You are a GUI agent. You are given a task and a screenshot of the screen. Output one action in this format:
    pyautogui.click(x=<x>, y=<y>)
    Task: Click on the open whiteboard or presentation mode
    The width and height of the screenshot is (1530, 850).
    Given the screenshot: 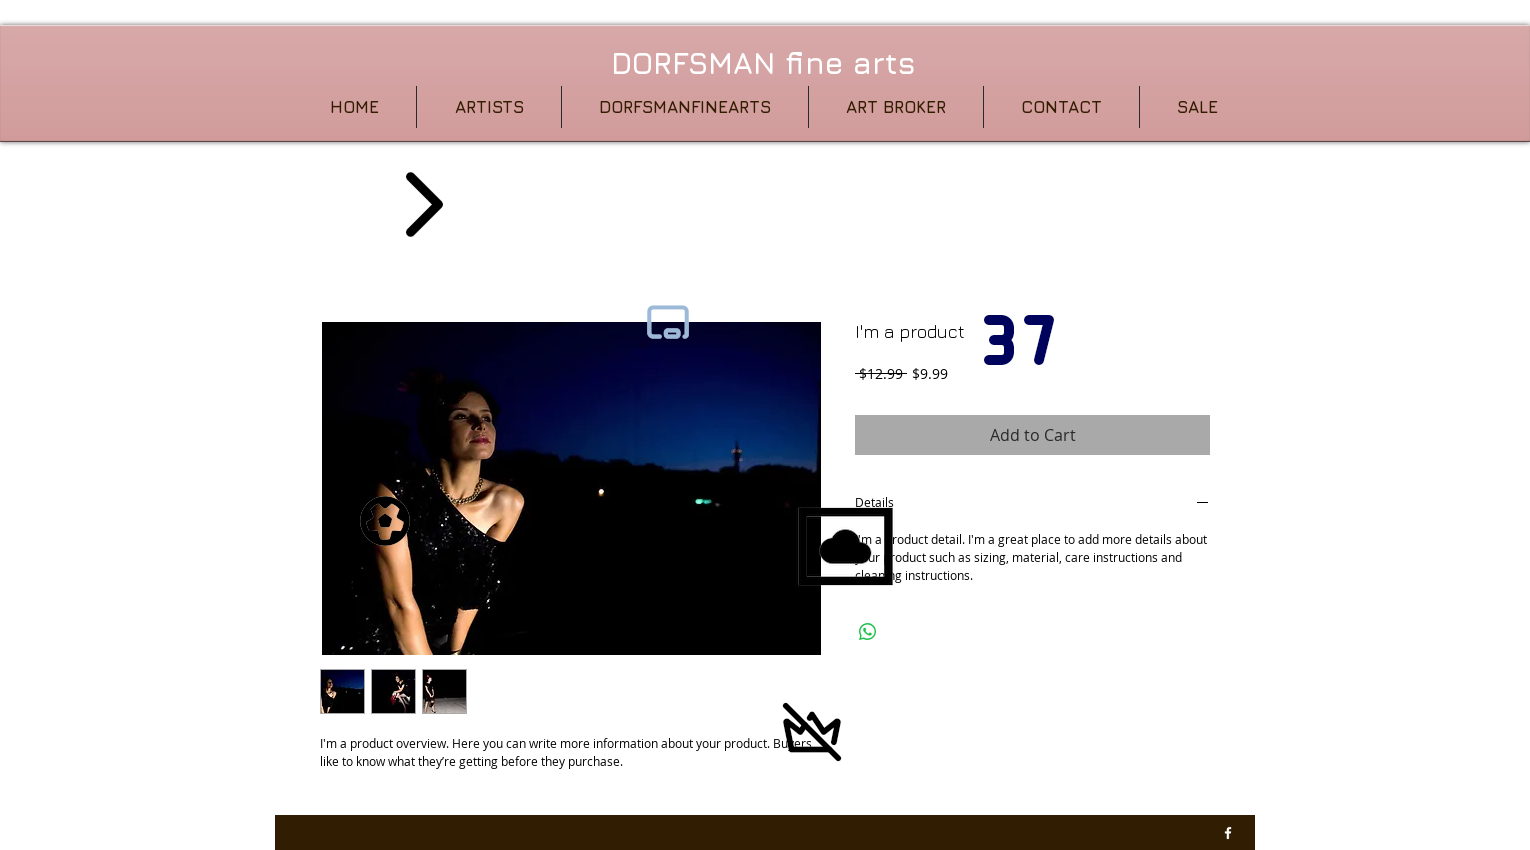 What is the action you would take?
    pyautogui.click(x=668, y=322)
    